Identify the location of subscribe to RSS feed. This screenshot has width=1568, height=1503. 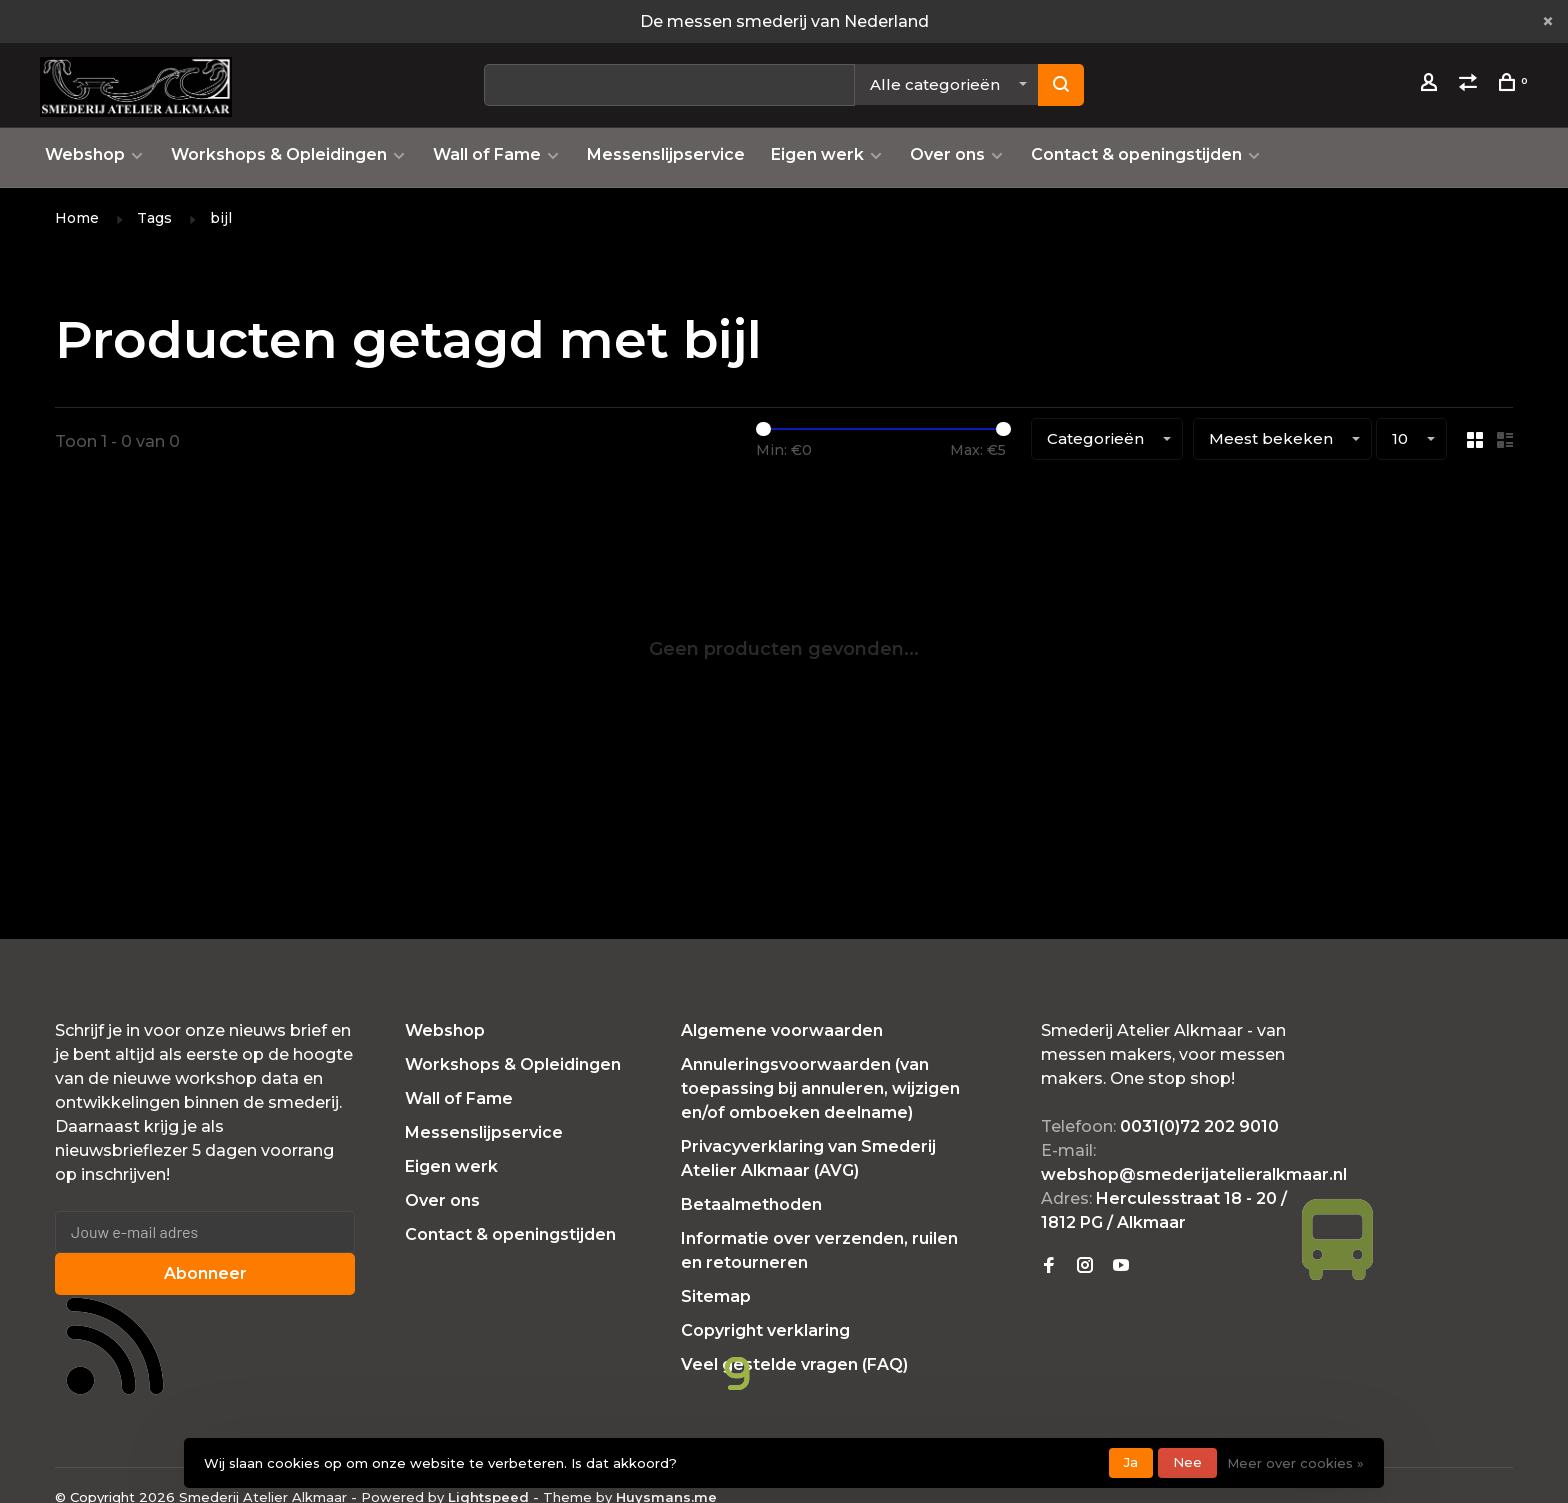
(115, 1346).